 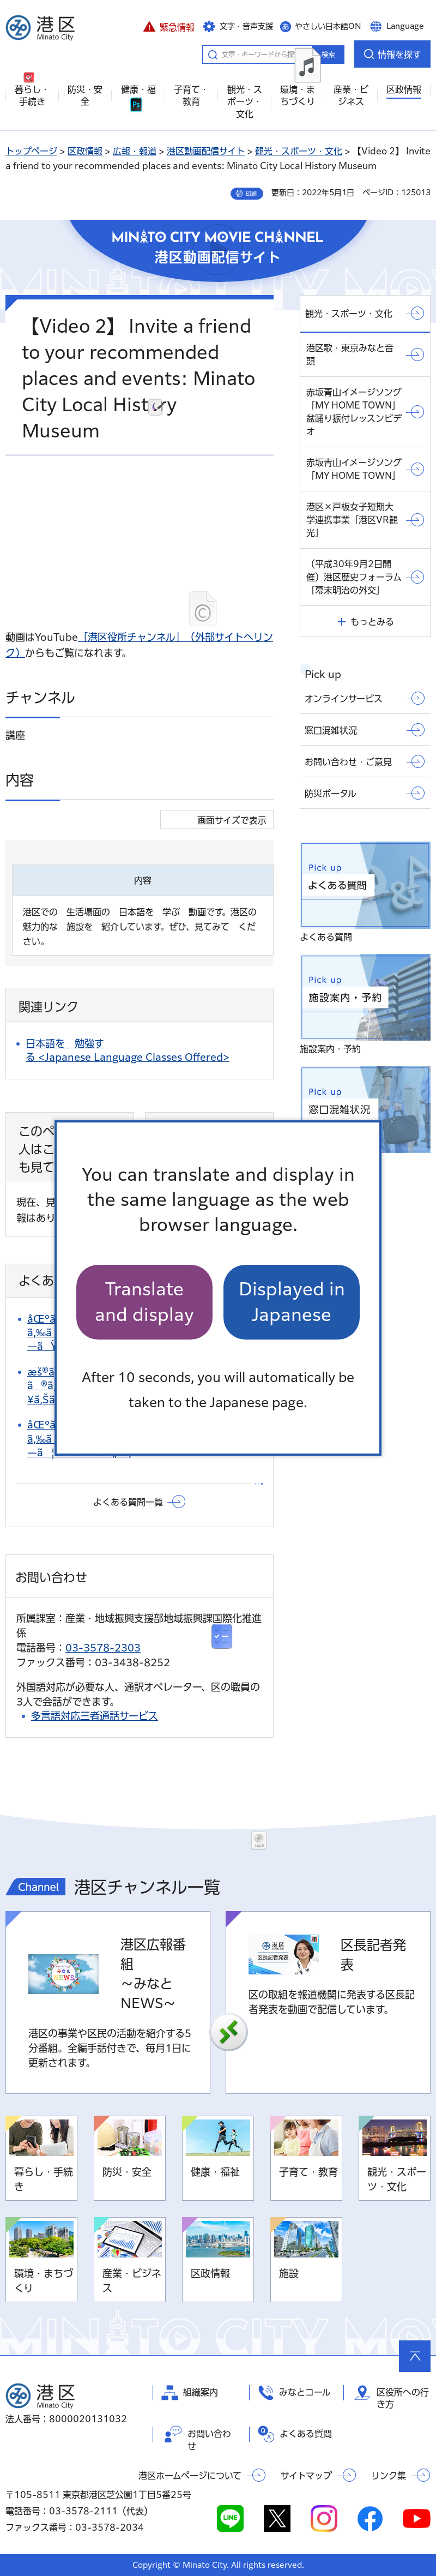 What do you see at coordinates (307, 65) in the screenshot?
I see `open an audio or music file` at bounding box center [307, 65].